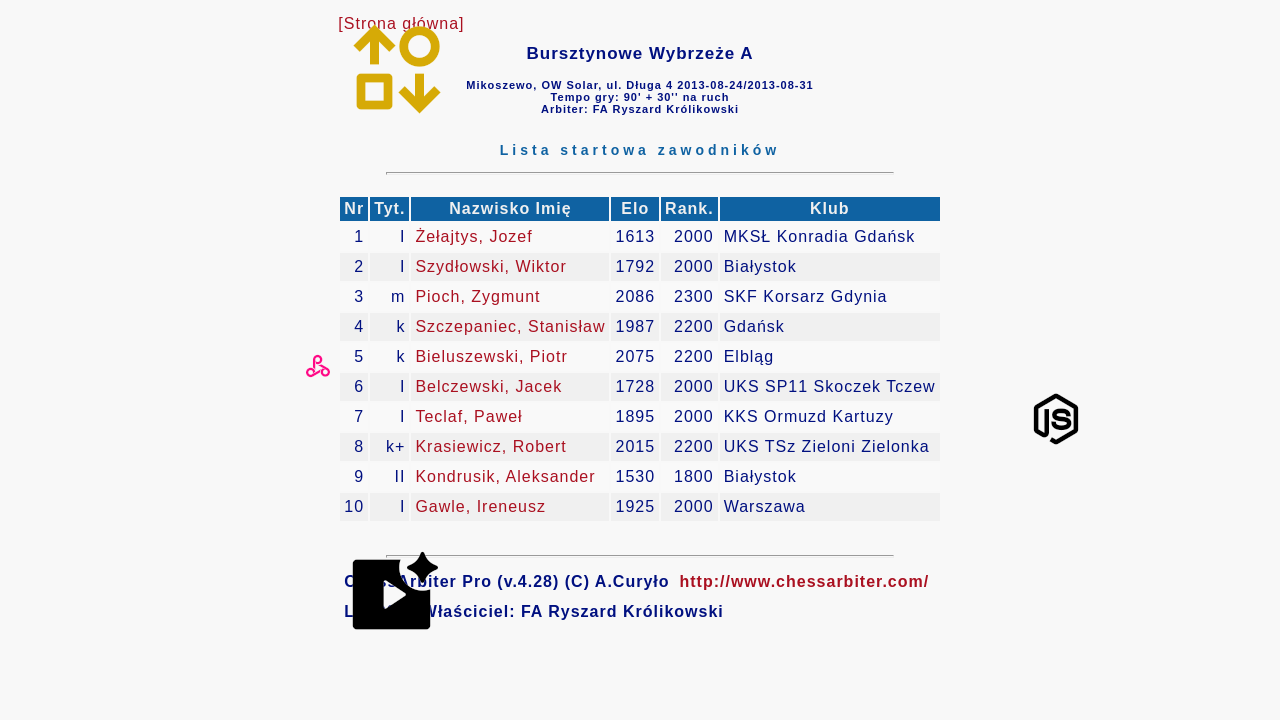  I want to click on swap or exchange items, so click(397, 69).